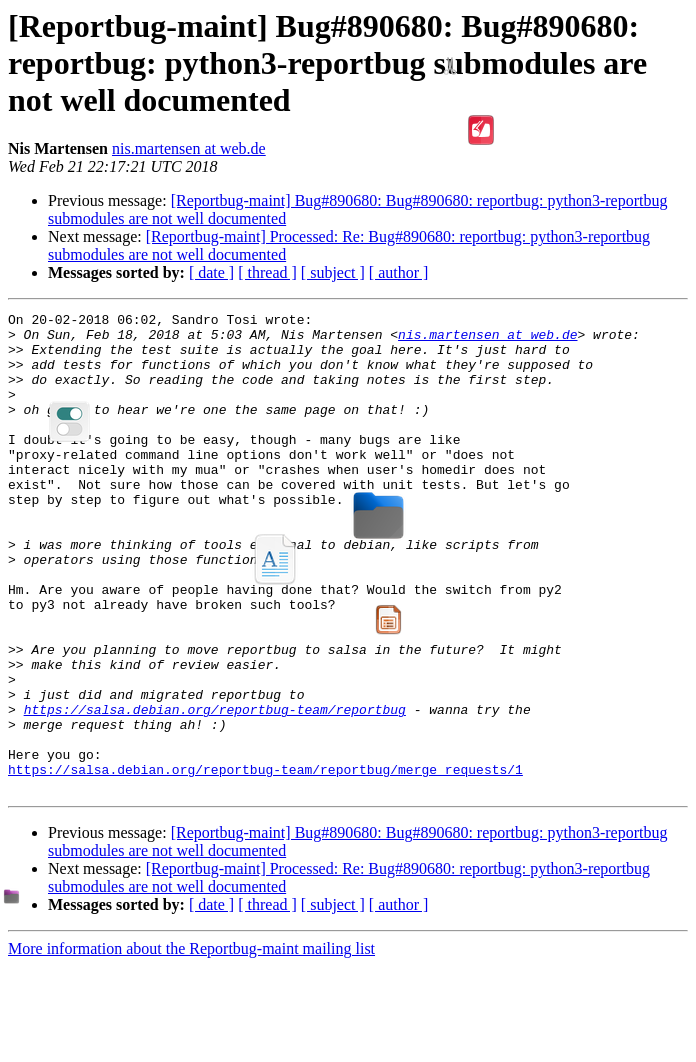  Describe the element at coordinates (450, 66) in the screenshot. I see `cut selected content to clipboard` at that location.